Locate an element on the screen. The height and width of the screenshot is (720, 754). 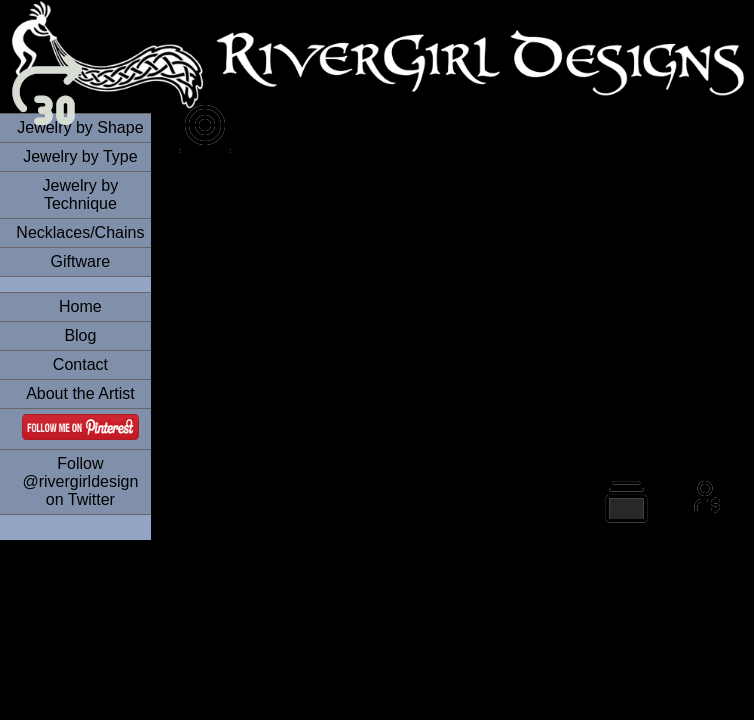
view user payment or billing information is located at coordinates (705, 496).